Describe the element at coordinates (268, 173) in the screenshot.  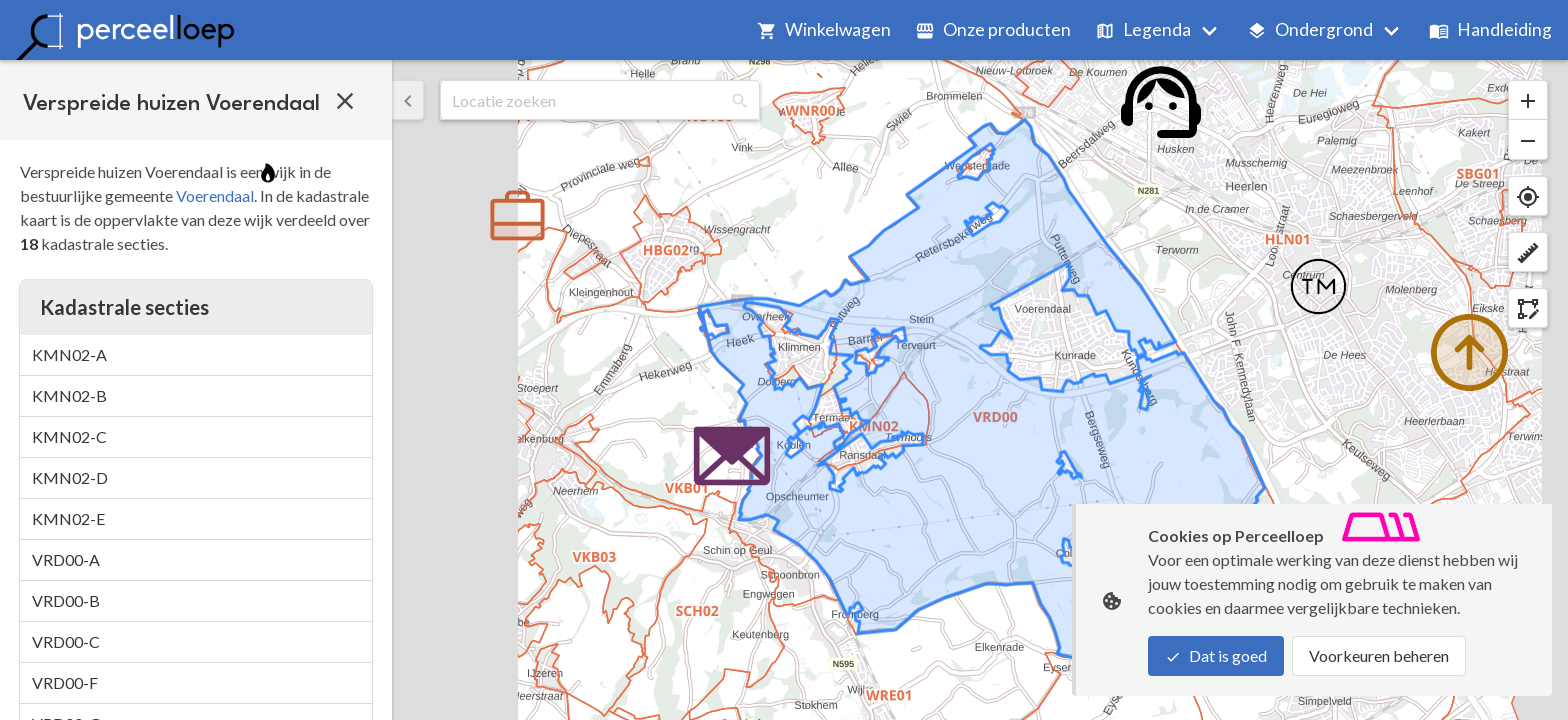
I see `view trending or hot content` at that location.